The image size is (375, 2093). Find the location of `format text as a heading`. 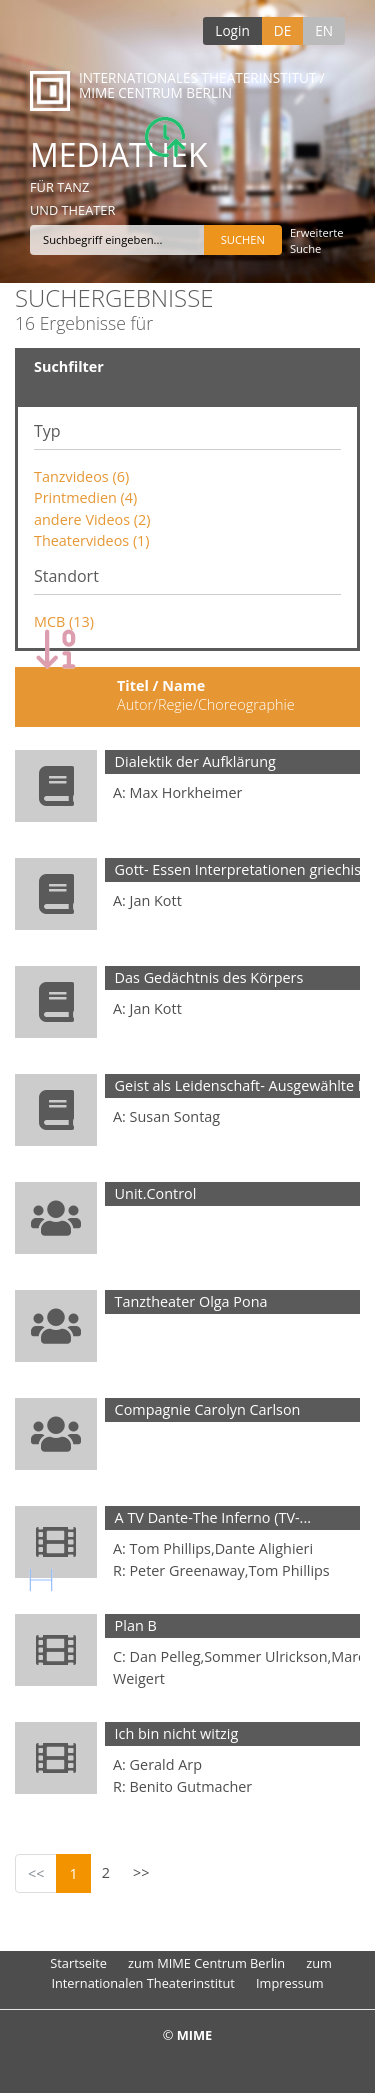

format text as a heading is located at coordinates (41, 1580).